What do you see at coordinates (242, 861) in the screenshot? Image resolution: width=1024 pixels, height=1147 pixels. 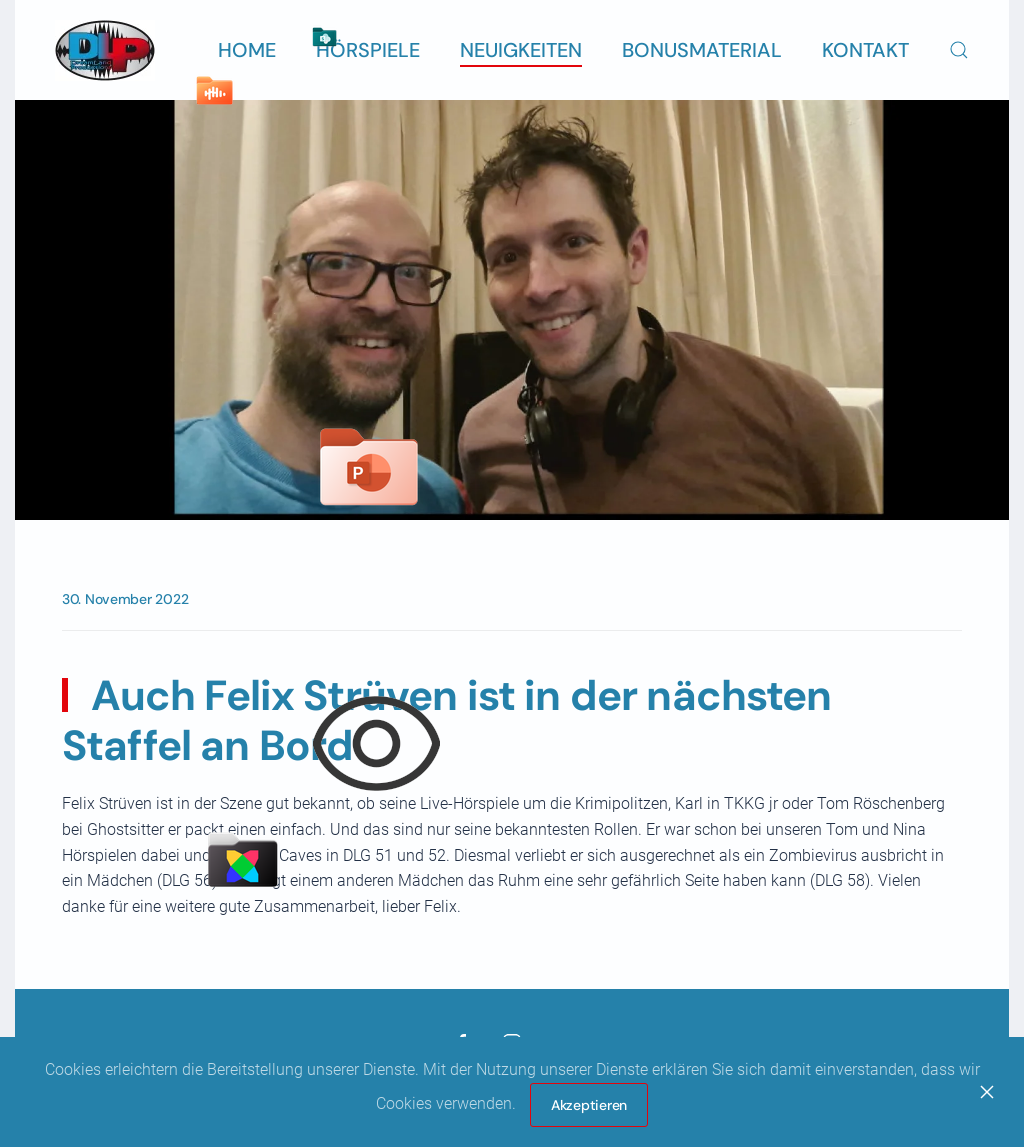 I see `folder containing haxe flixel game engine projects` at bounding box center [242, 861].